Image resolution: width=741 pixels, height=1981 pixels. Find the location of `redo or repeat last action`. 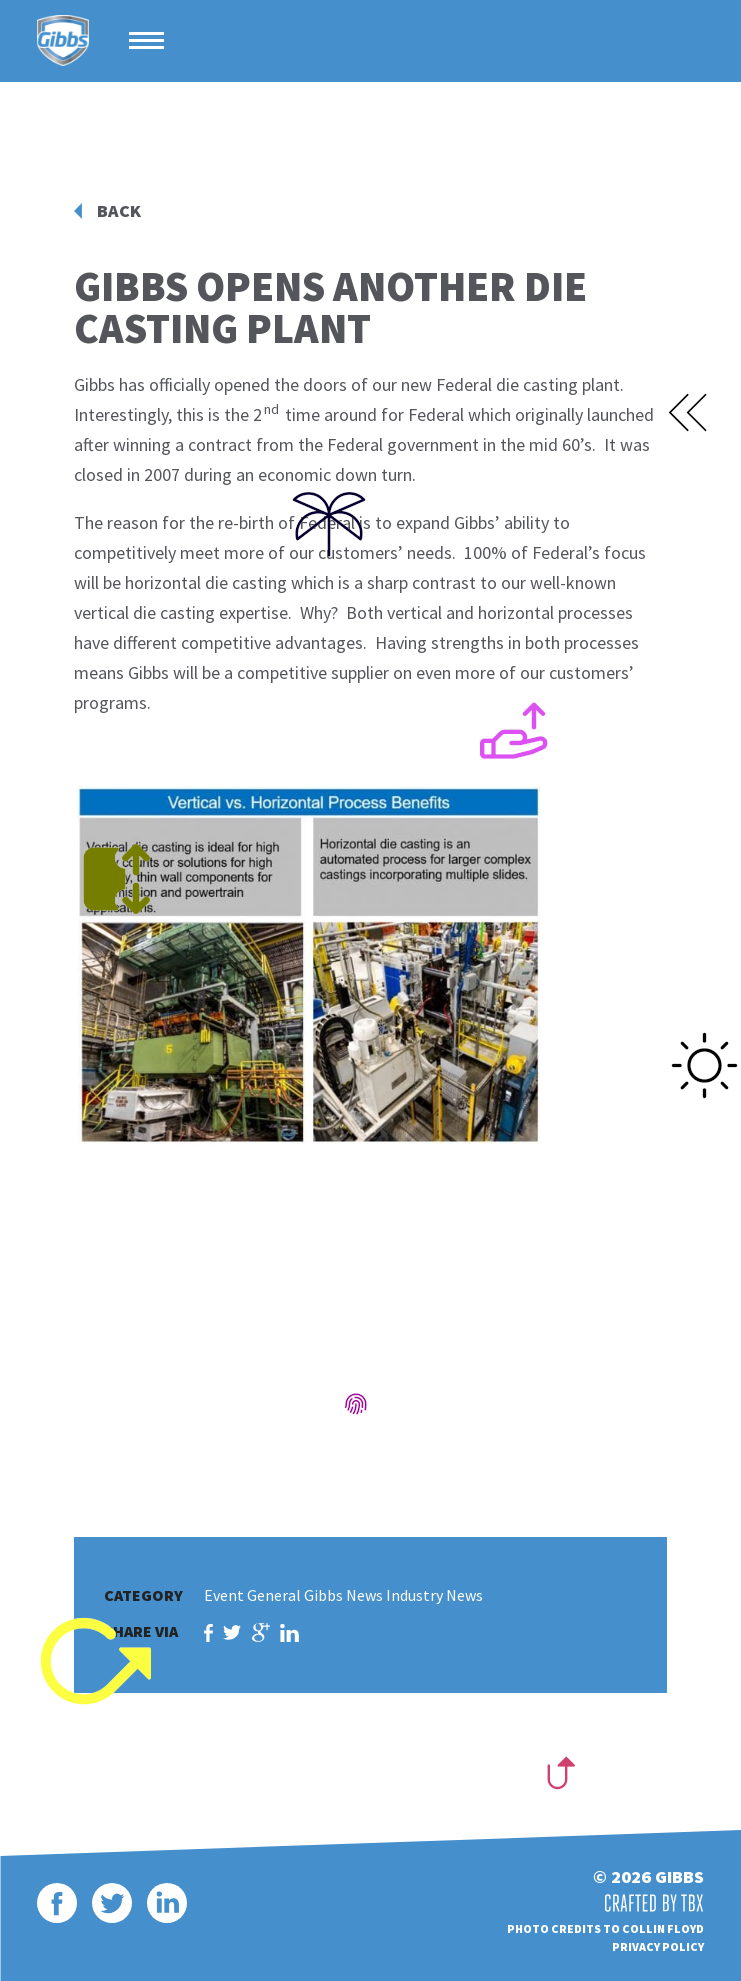

redo or repeat last action is located at coordinates (560, 1773).